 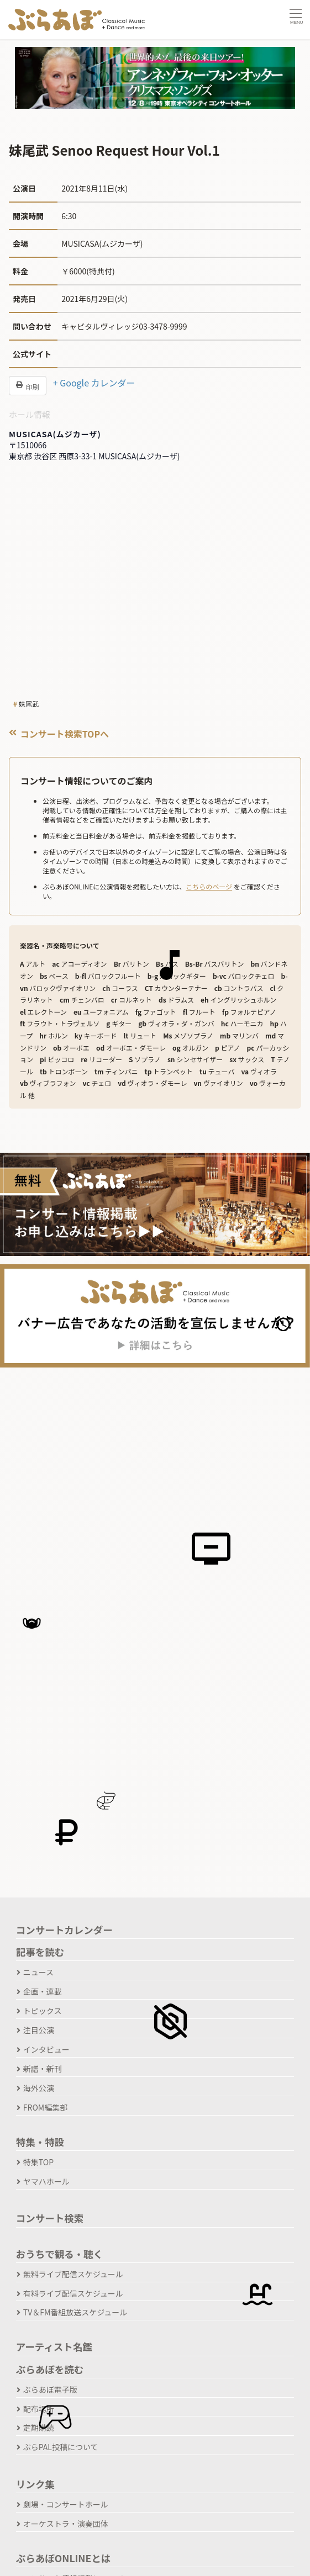 I want to click on remove video from playback queue, so click(x=211, y=1549).